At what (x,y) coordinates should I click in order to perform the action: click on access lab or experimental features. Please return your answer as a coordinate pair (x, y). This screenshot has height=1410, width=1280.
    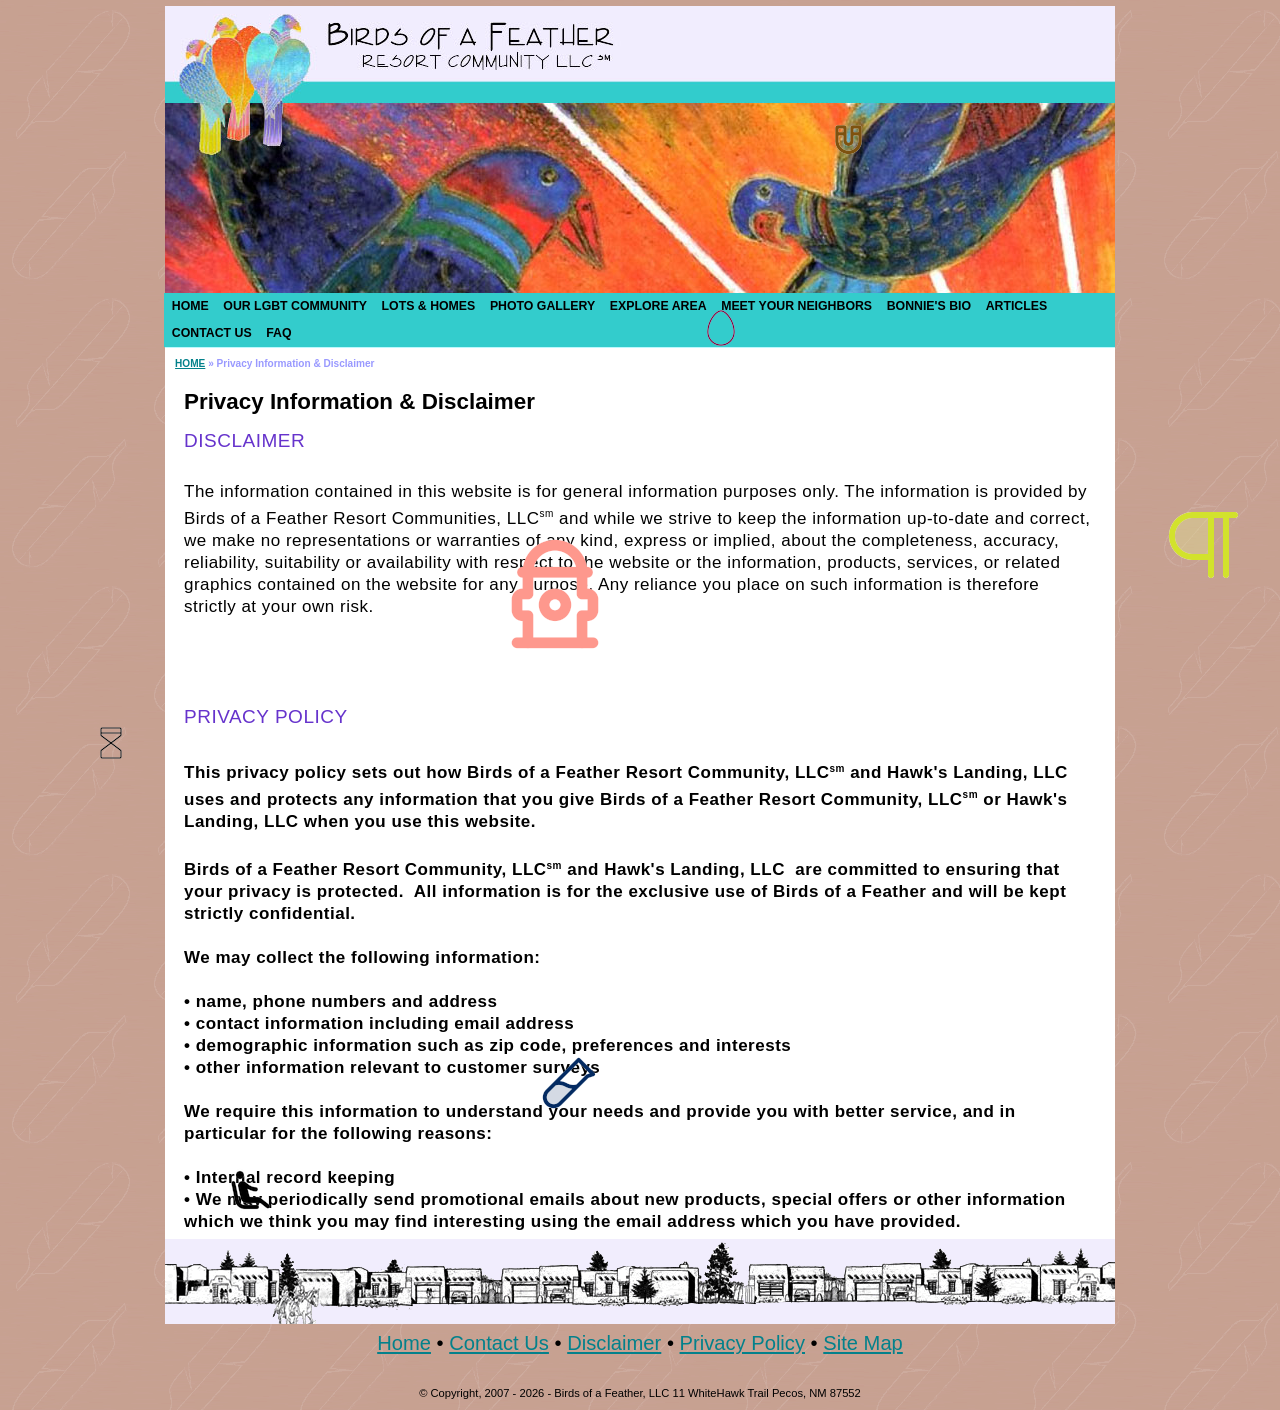
    Looking at the image, I should click on (568, 1083).